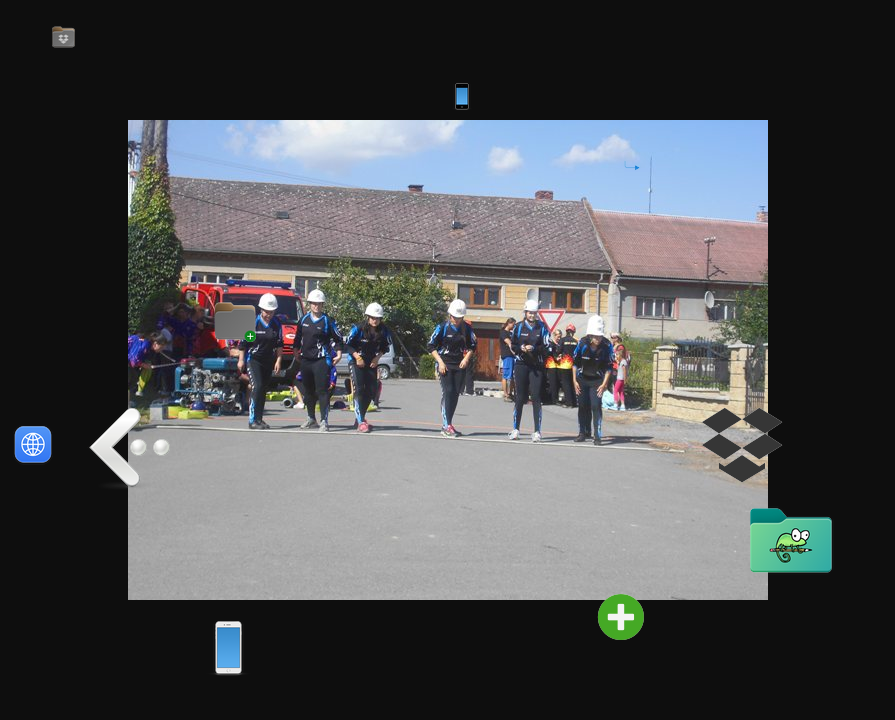 The image size is (895, 720). I want to click on go back to the previous screen or page, so click(130, 447).